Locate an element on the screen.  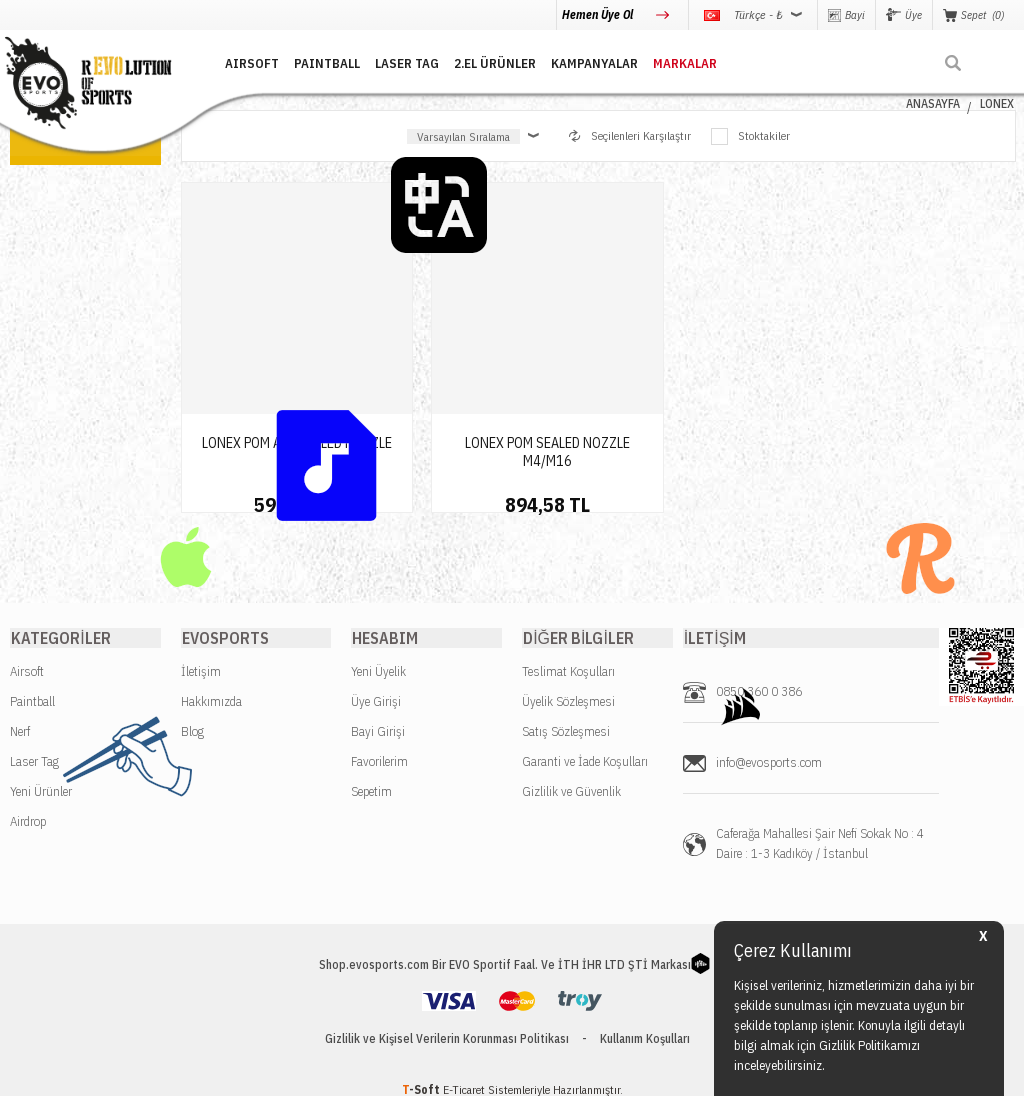
open immersive translate extension is located at coordinates (439, 205).